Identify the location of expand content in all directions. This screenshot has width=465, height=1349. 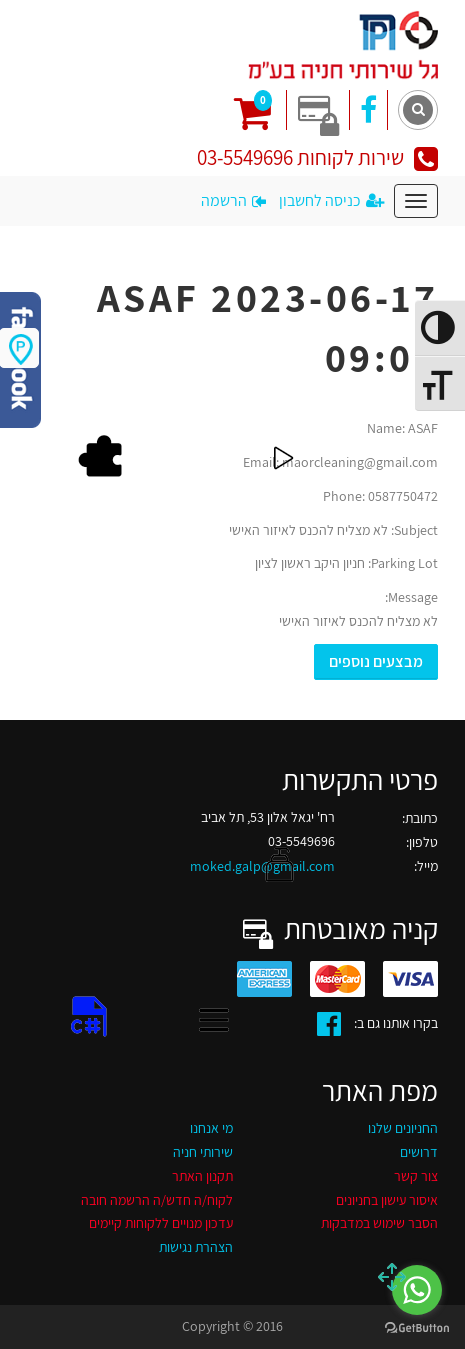
(392, 1277).